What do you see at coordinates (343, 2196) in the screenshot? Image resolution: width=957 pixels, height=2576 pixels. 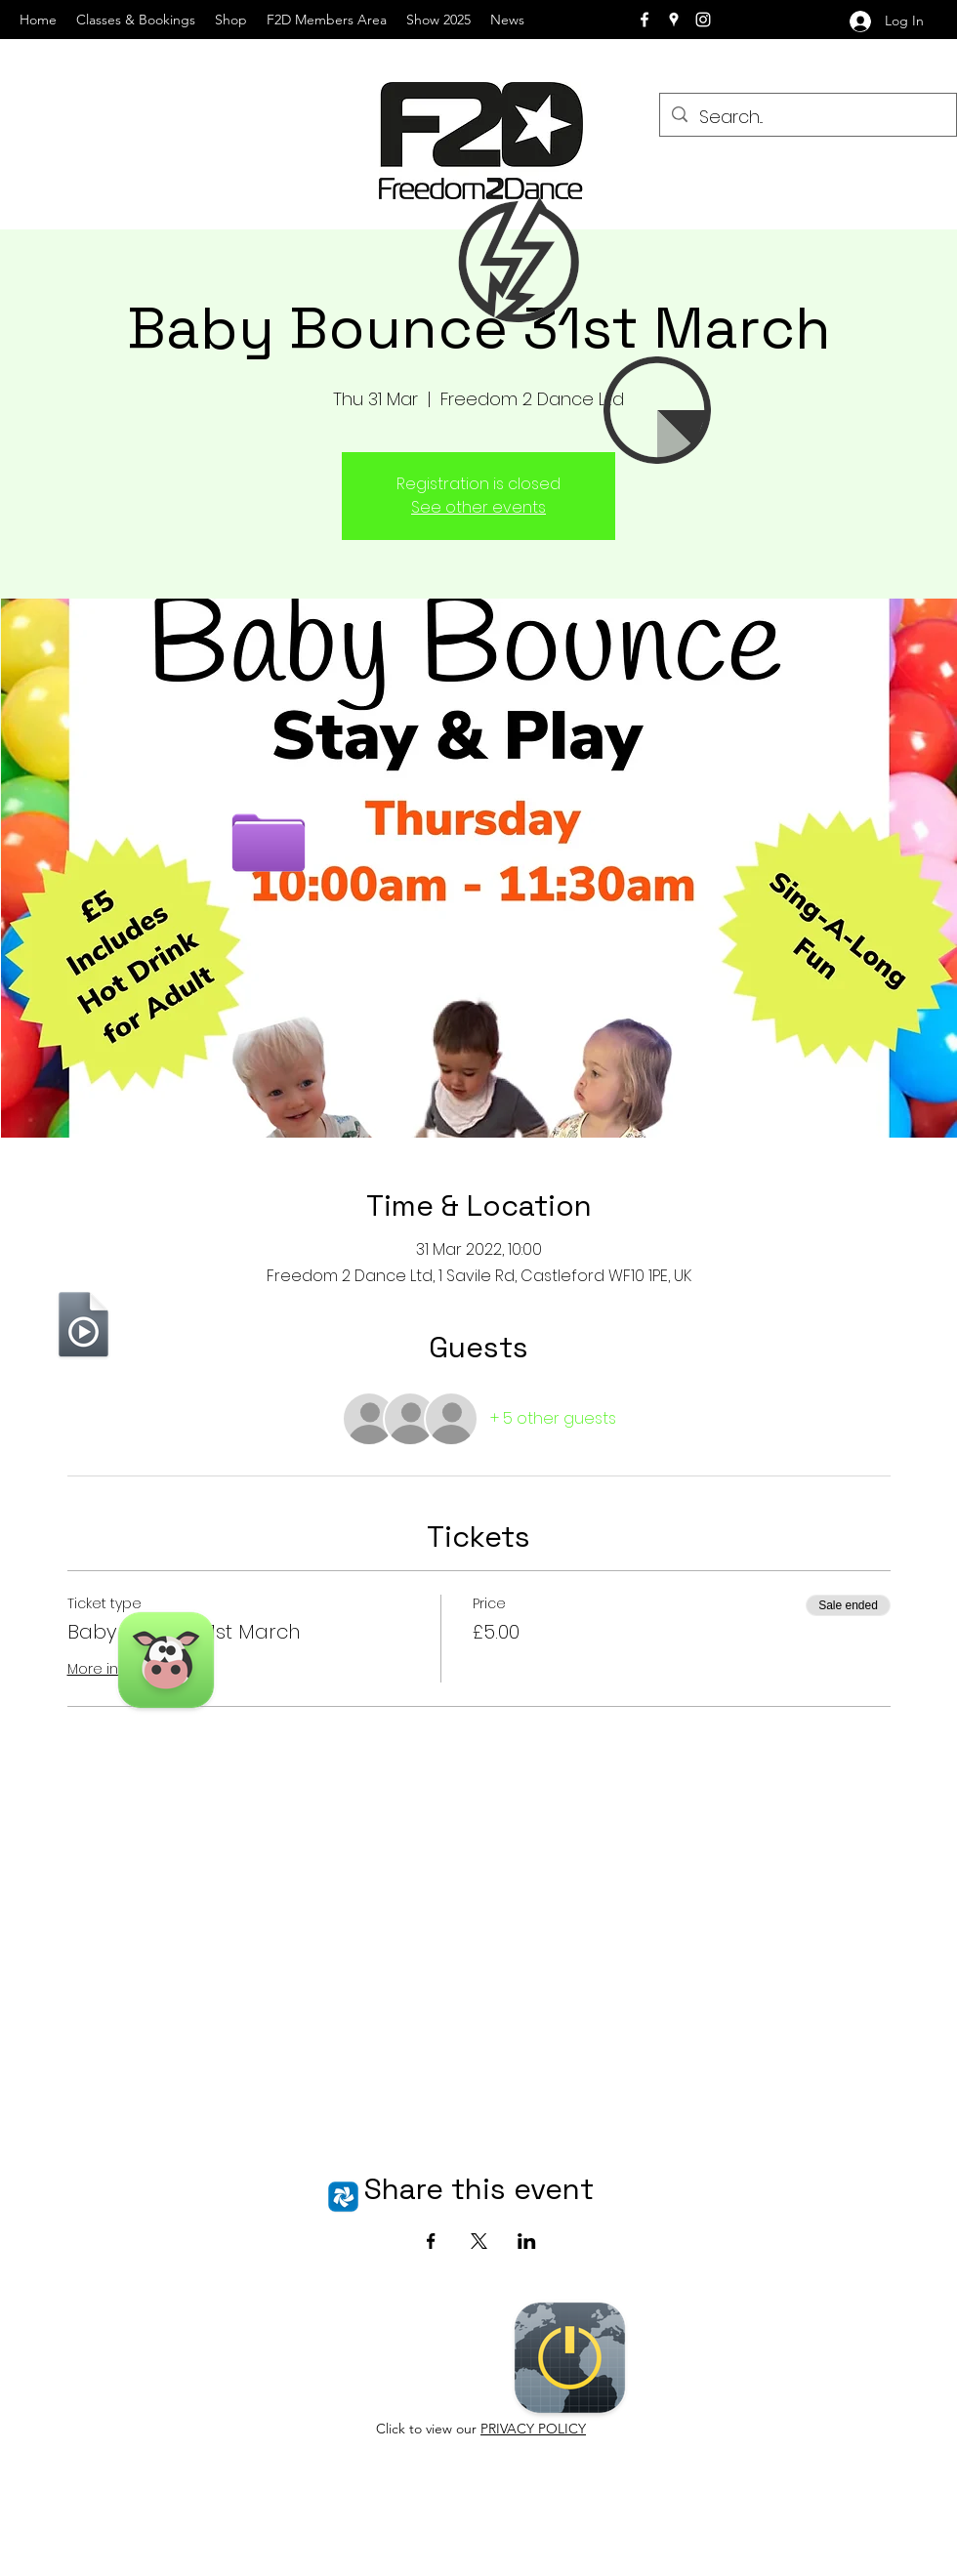 I see `open chakra linux distribution` at bounding box center [343, 2196].